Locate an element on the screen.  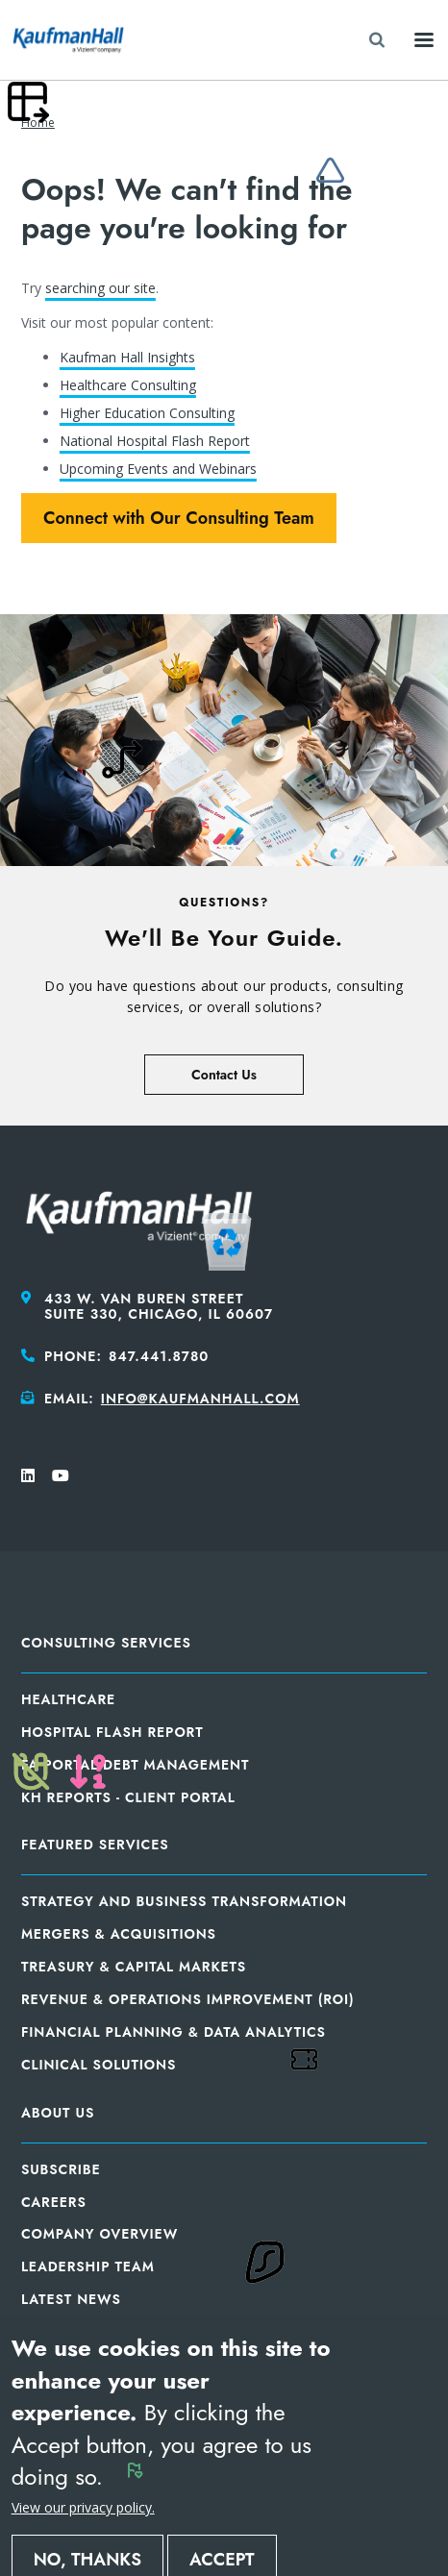
export table data to external file is located at coordinates (27, 101).